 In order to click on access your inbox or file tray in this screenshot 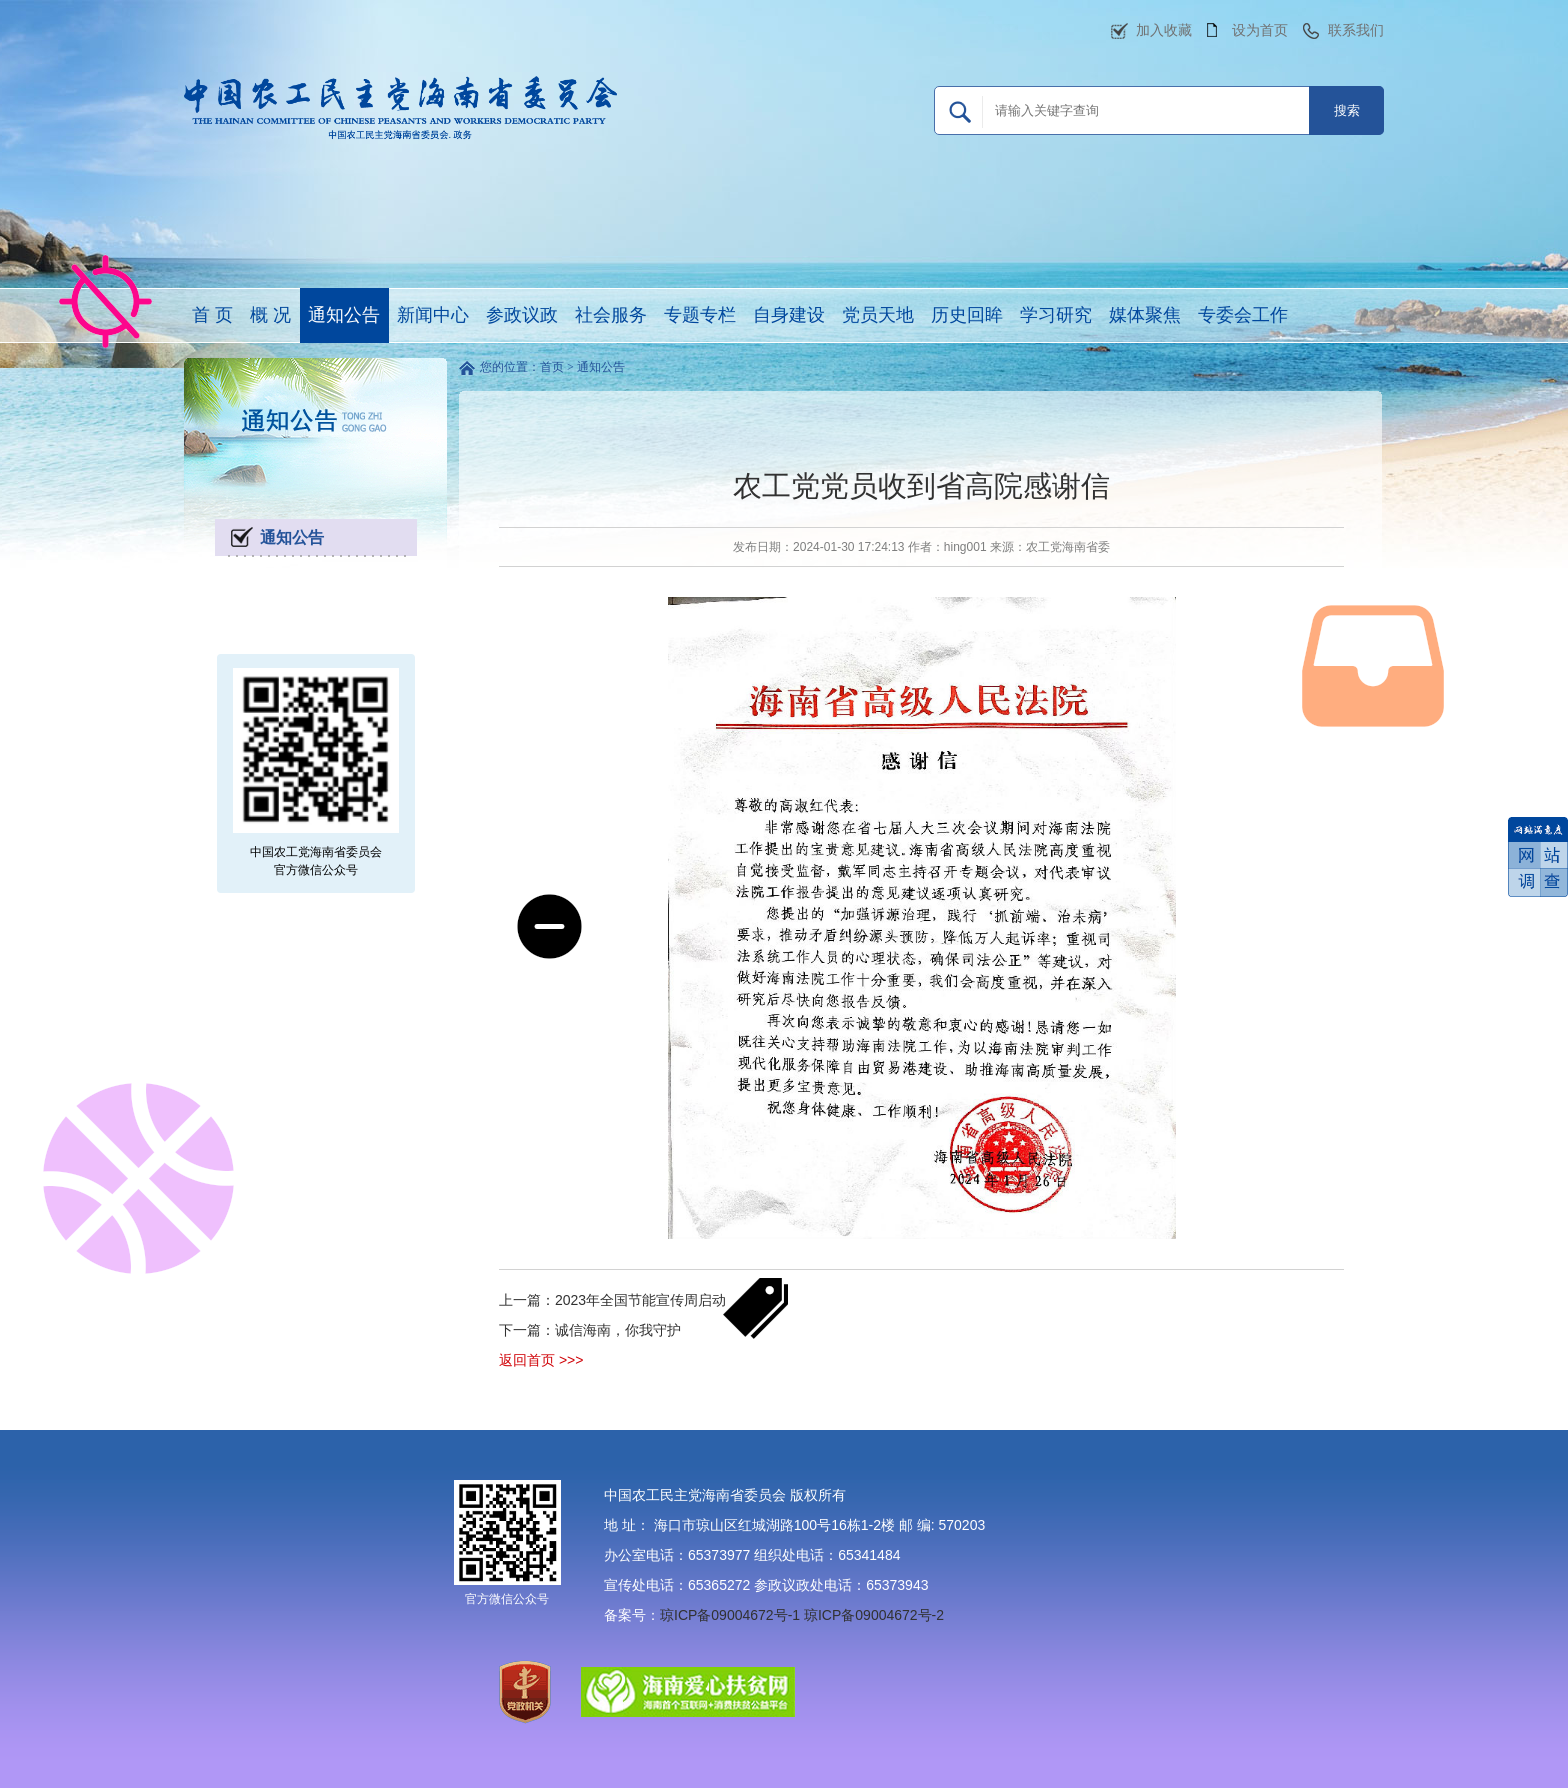, I will do `click(1373, 666)`.